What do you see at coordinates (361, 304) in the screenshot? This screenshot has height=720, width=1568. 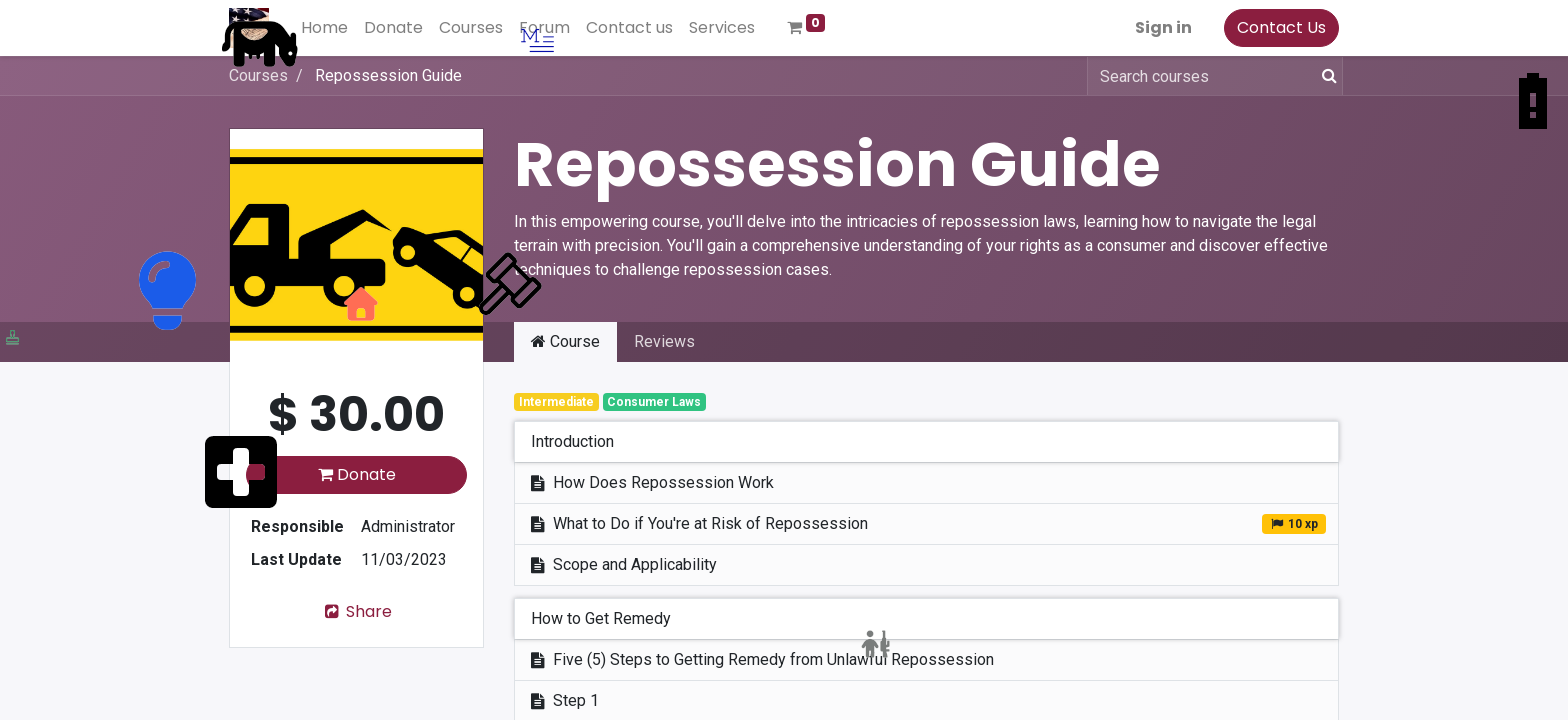 I see `navigate to home screen` at bounding box center [361, 304].